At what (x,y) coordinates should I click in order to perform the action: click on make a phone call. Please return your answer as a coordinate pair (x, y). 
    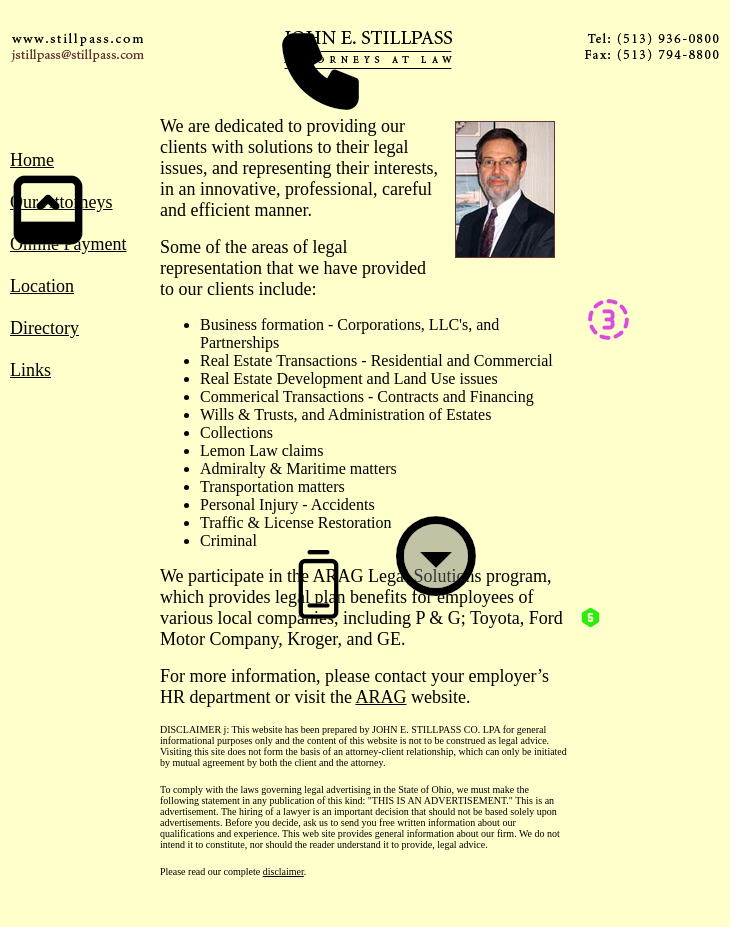
    Looking at the image, I should click on (322, 69).